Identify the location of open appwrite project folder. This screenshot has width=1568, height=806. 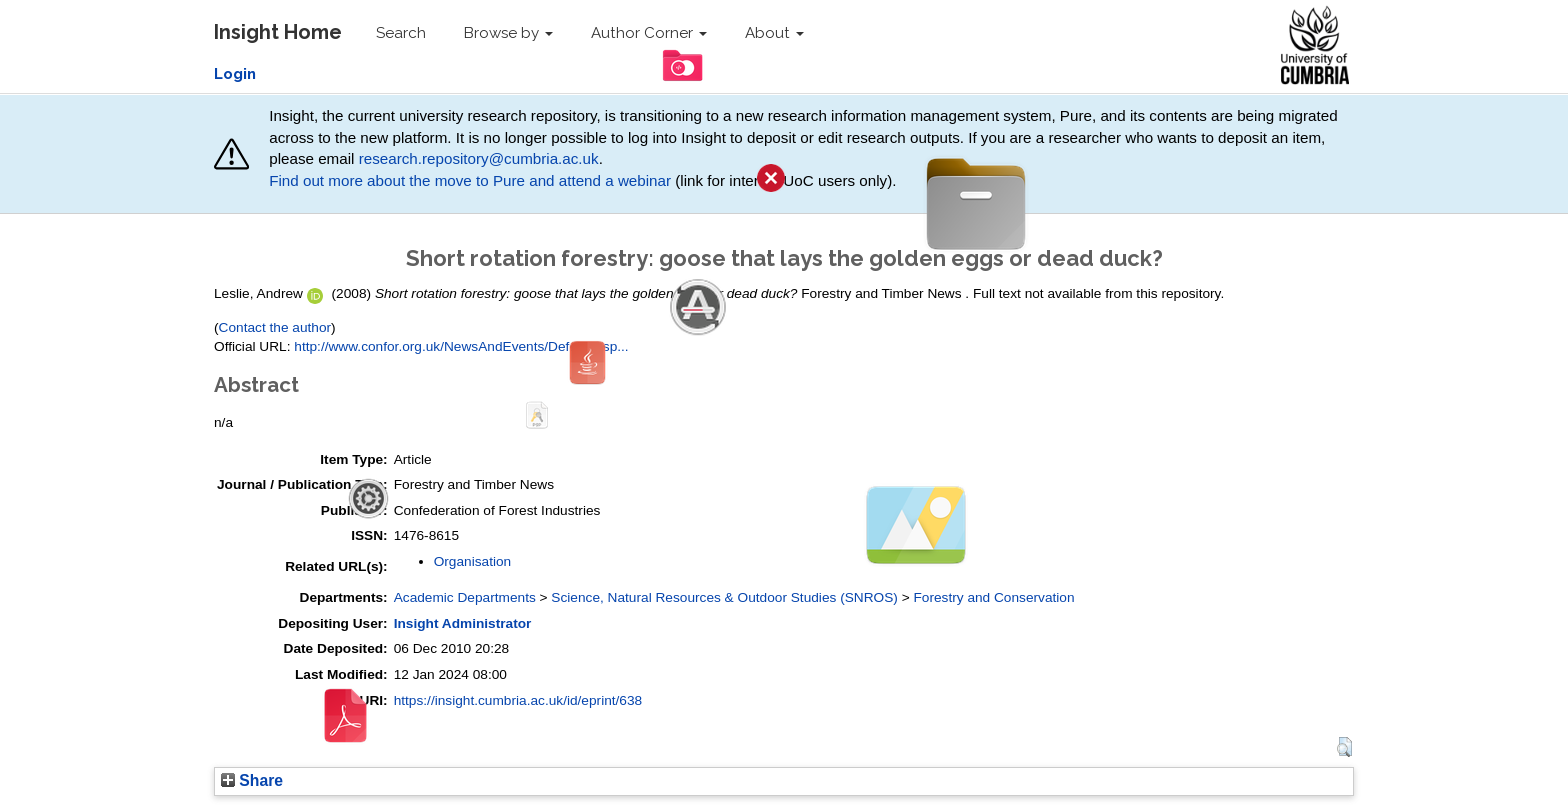
(682, 66).